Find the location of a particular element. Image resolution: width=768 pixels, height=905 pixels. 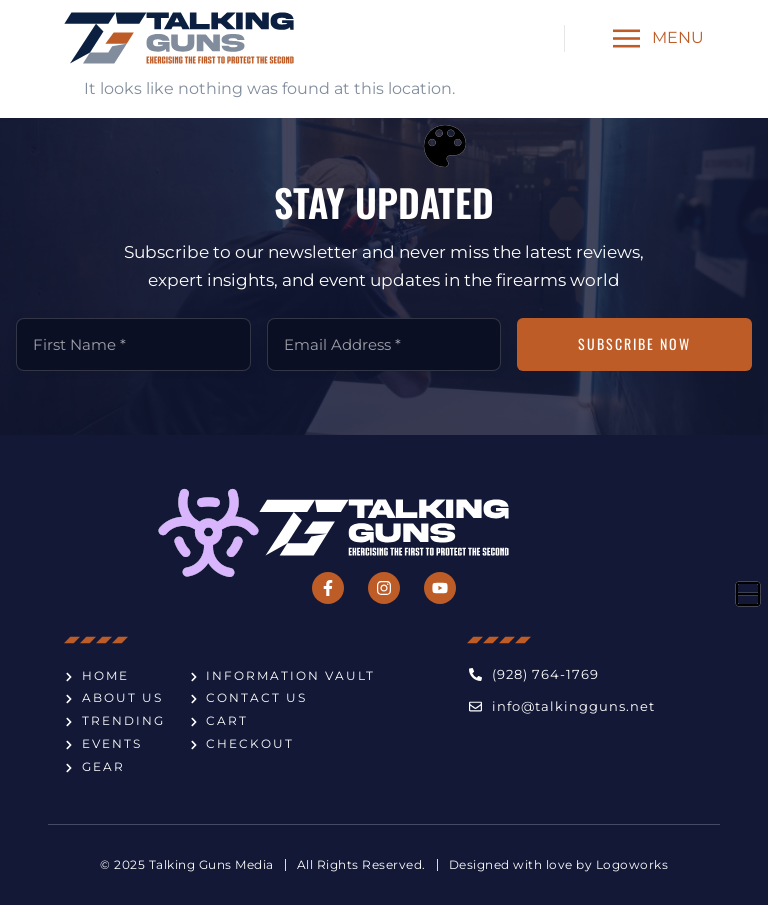

access color or theme customization options is located at coordinates (445, 146).